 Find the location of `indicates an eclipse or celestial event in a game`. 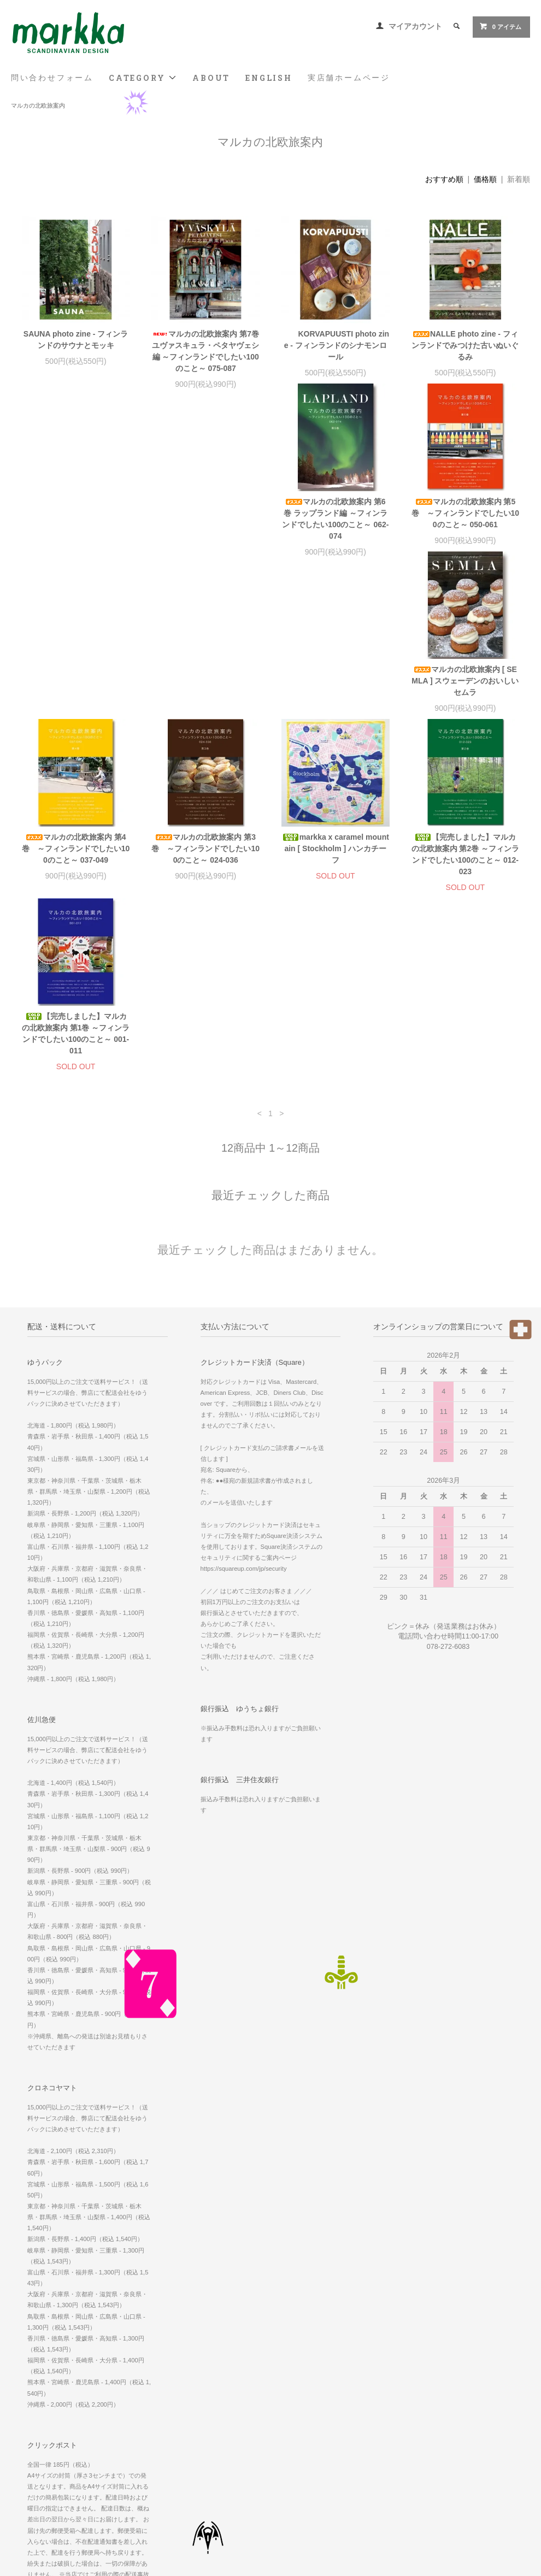

indicates an eclipse or celestial event in a game is located at coordinates (136, 102).